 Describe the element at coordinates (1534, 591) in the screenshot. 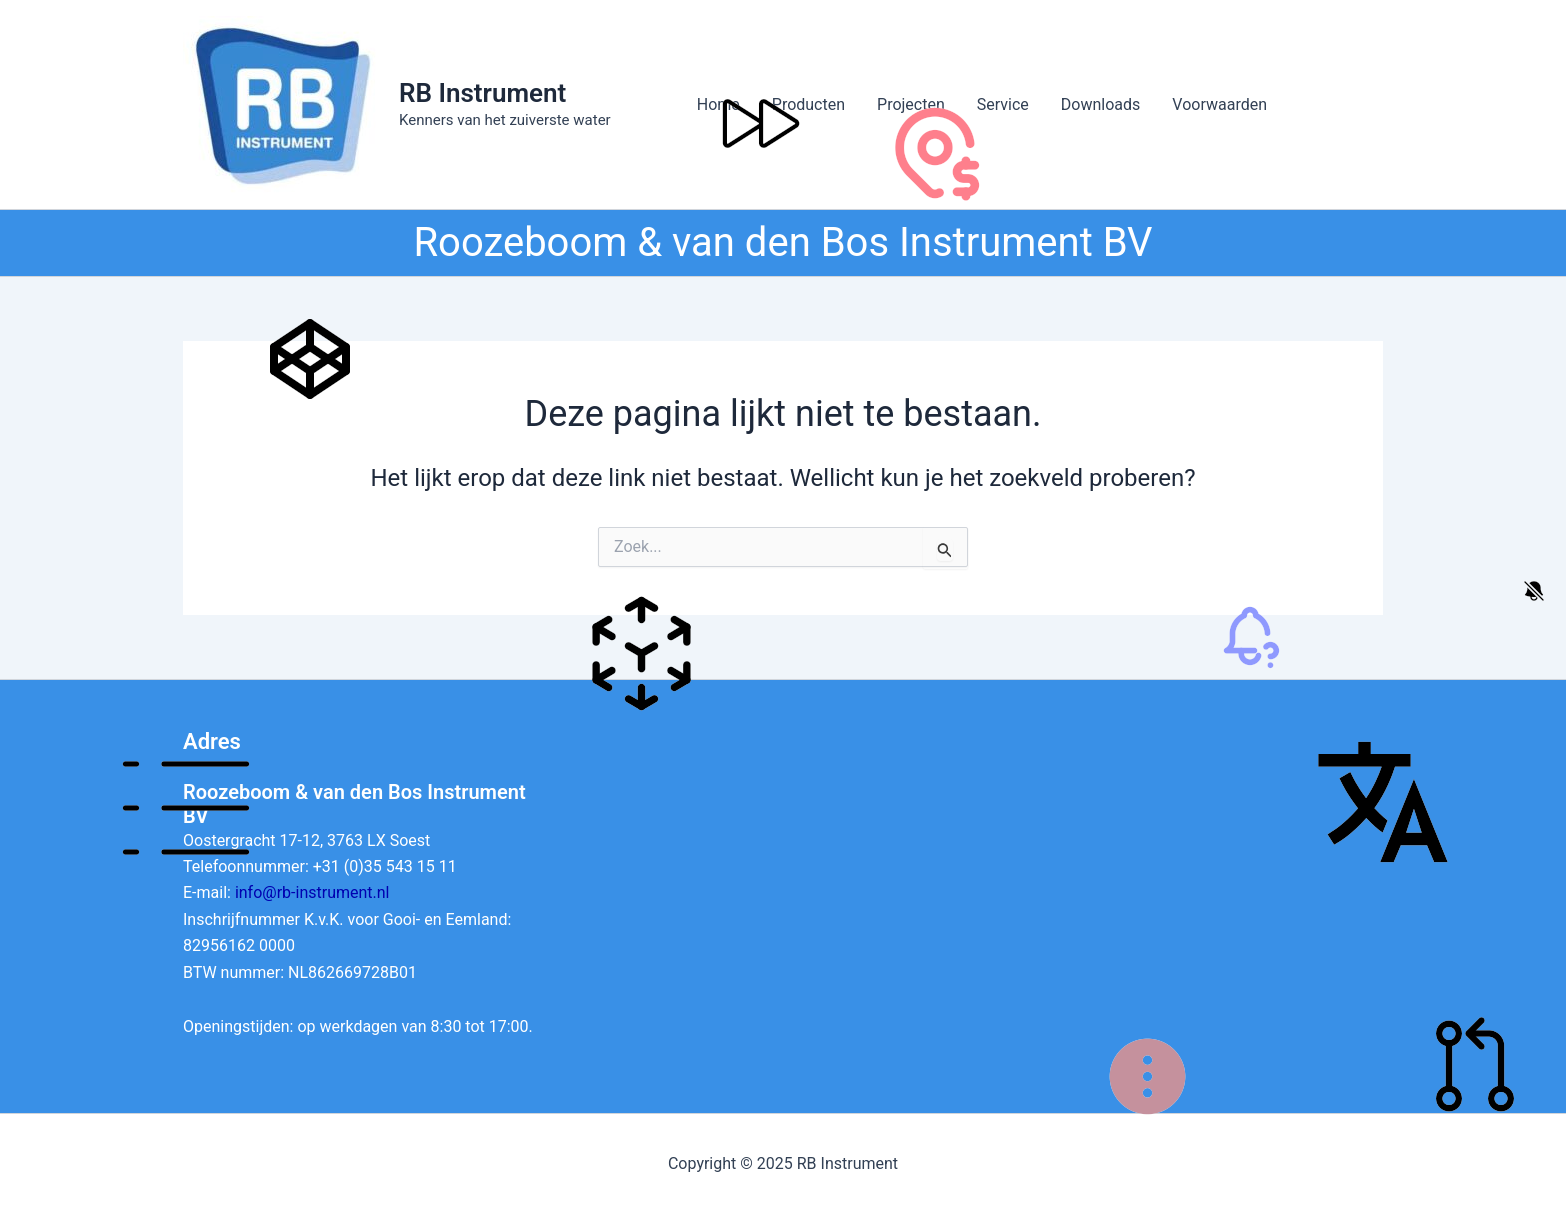

I see `mute notifications` at that location.